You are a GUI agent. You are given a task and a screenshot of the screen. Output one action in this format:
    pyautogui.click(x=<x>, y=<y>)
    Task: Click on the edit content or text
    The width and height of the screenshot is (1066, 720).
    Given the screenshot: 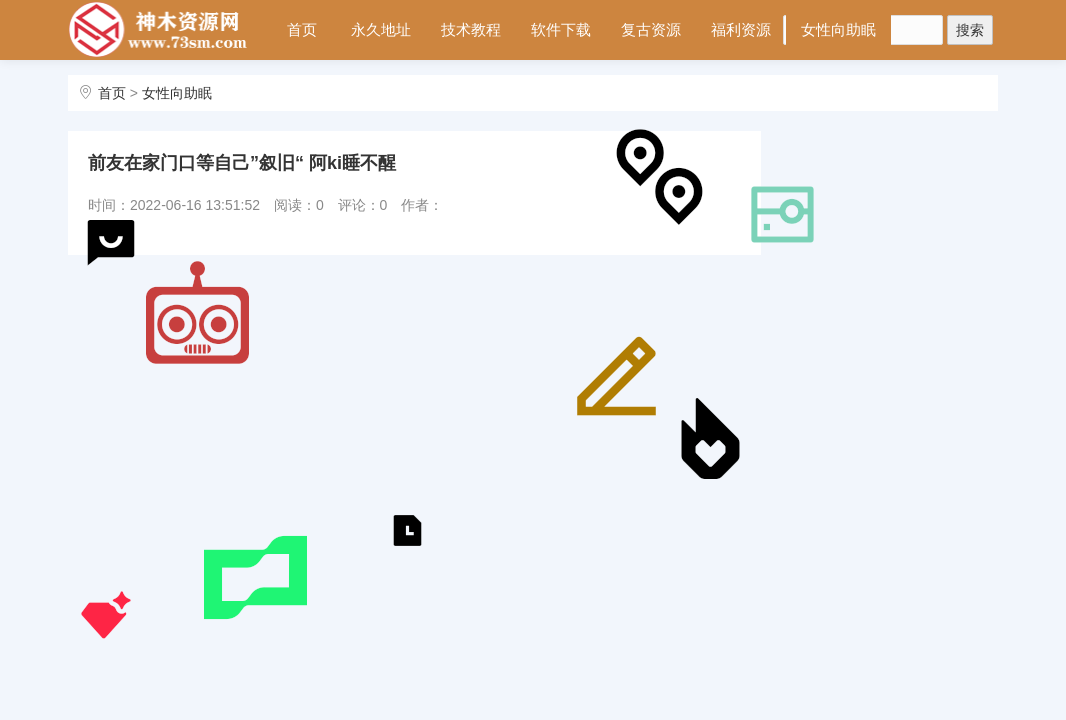 What is the action you would take?
    pyautogui.click(x=616, y=376)
    